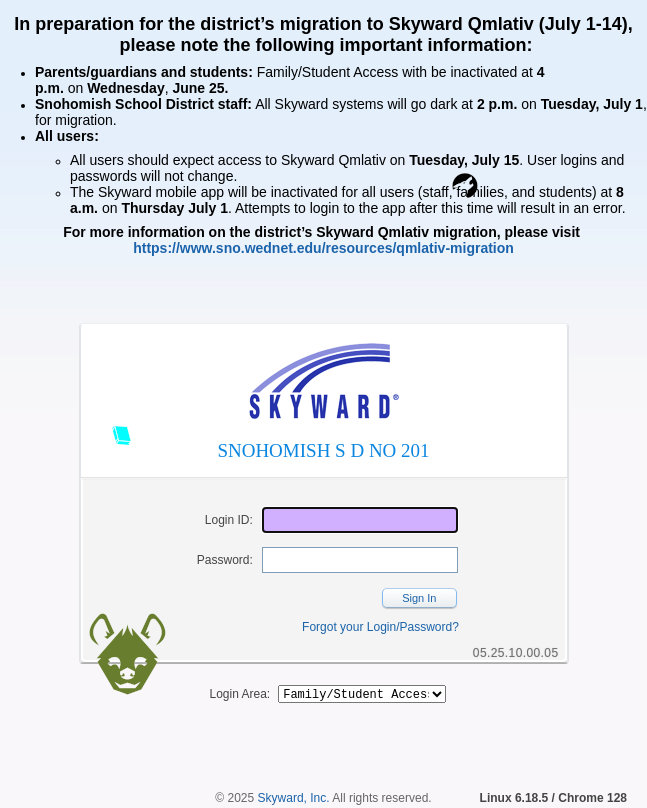 The height and width of the screenshot is (808, 647). Describe the element at coordinates (465, 186) in the screenshot. I see `wildlife or nature-themed app icon` at that location.